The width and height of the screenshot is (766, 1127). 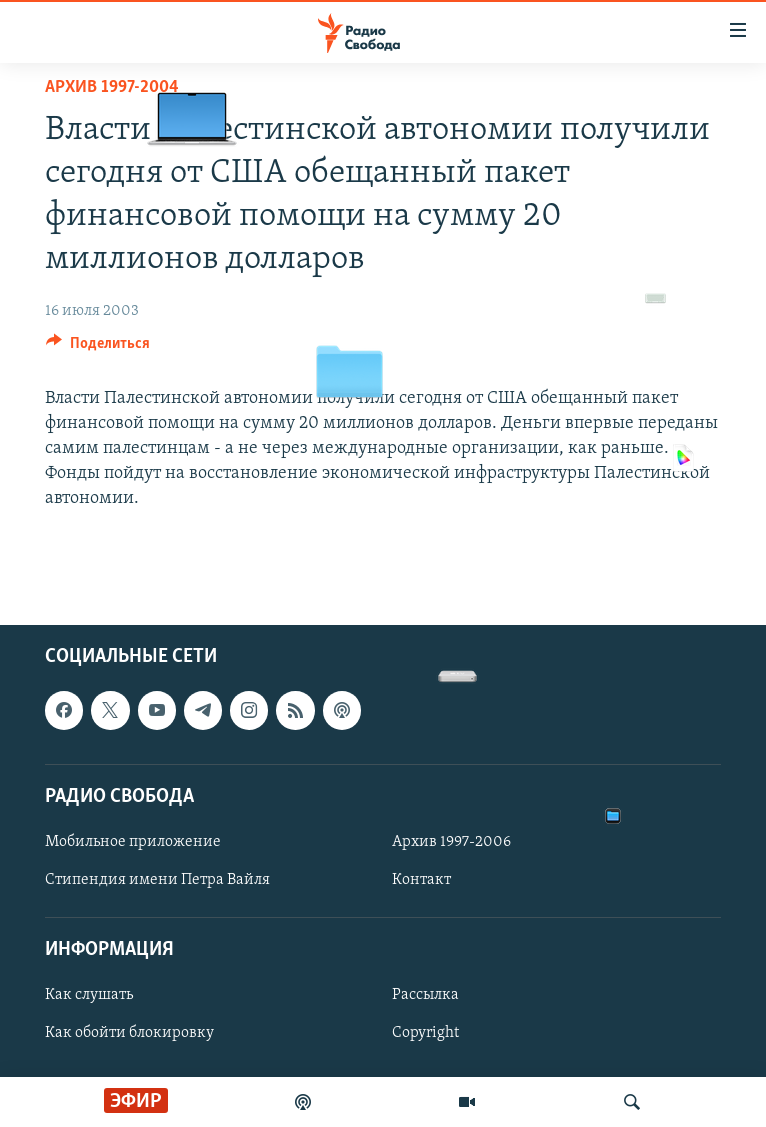 I want to click on open the files app, so click(x=613, y=816).